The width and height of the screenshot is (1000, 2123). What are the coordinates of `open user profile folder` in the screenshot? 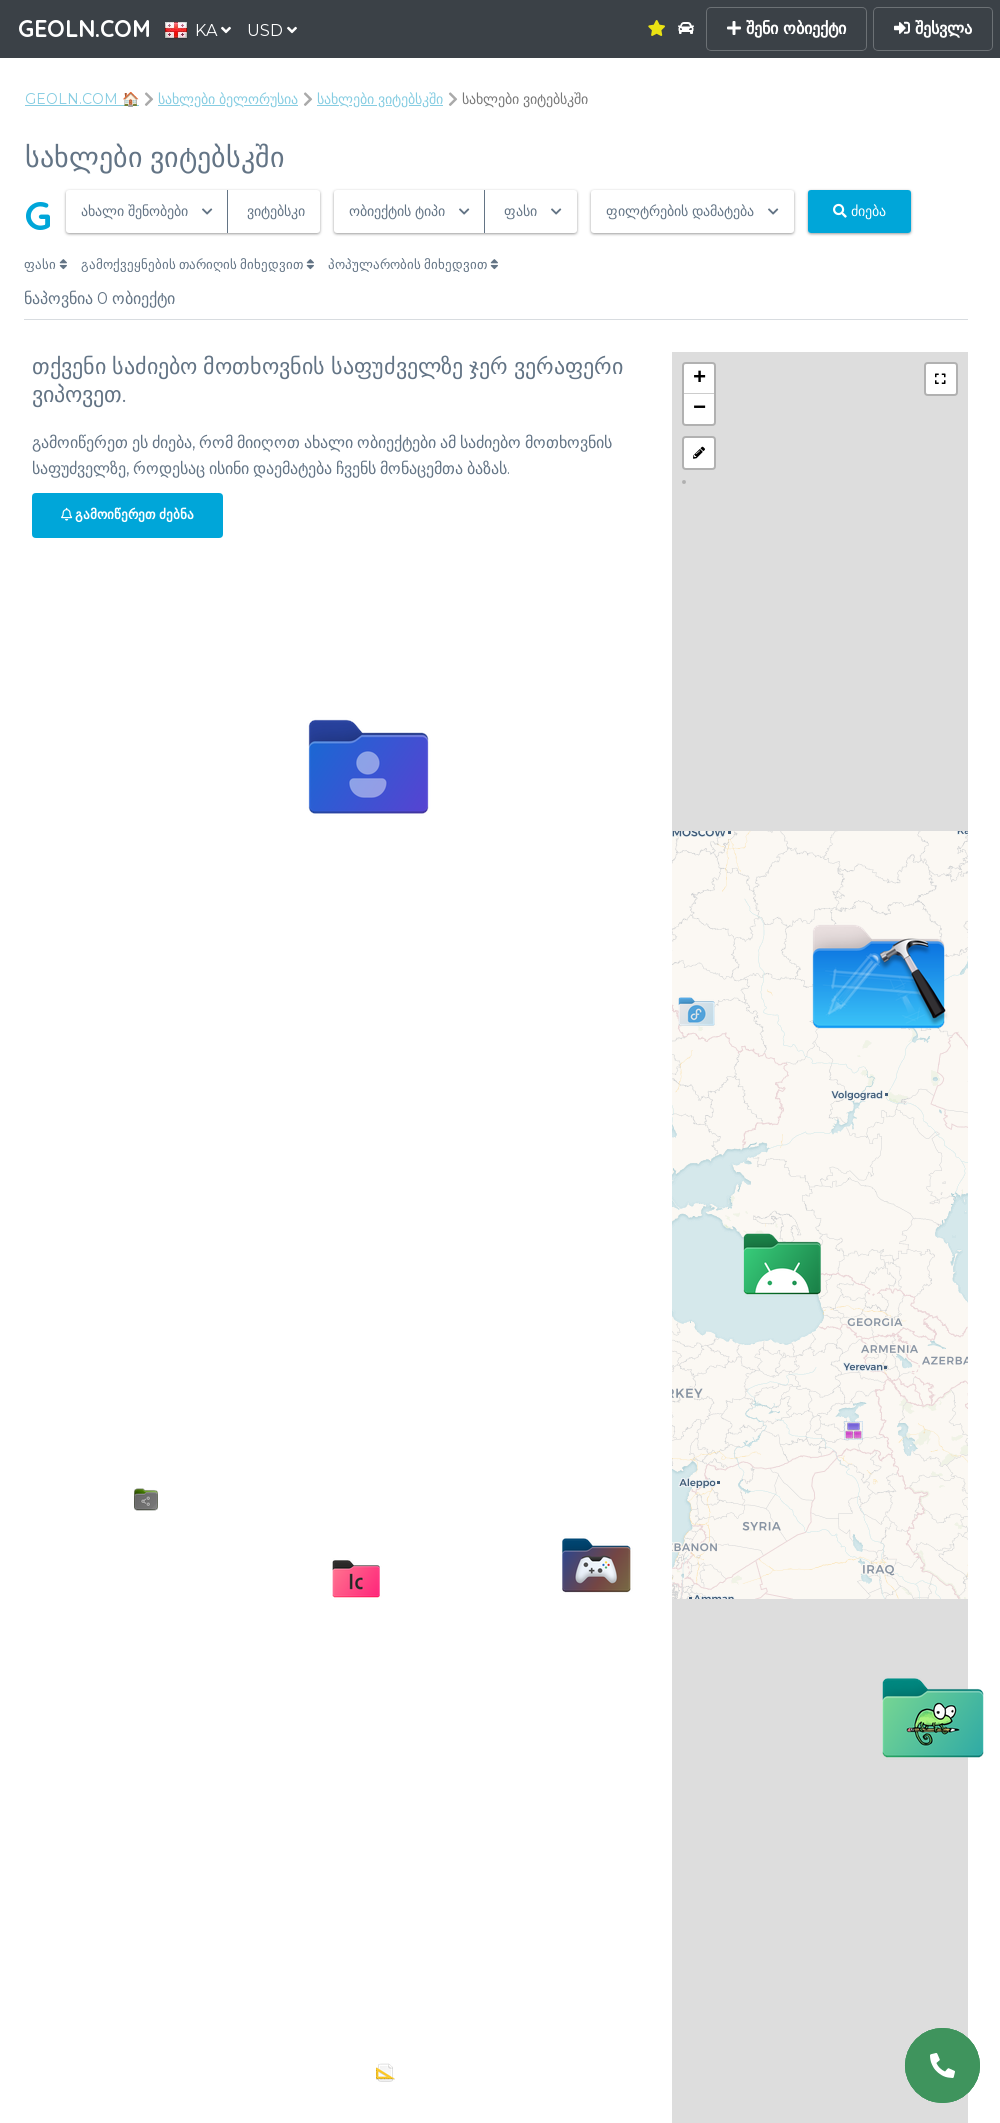 It's located at (368, 770).